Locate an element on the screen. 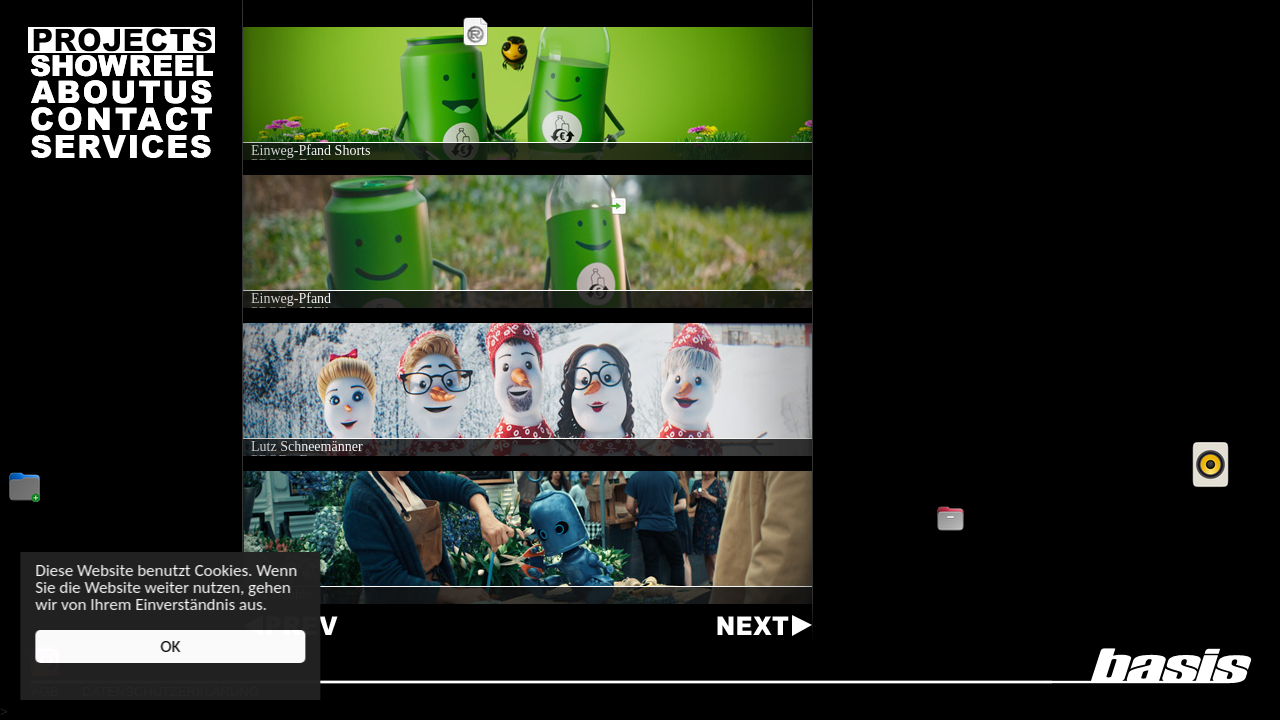 The image size is (1280, 720). access system sound settings is located at coordinates (1210, 464).